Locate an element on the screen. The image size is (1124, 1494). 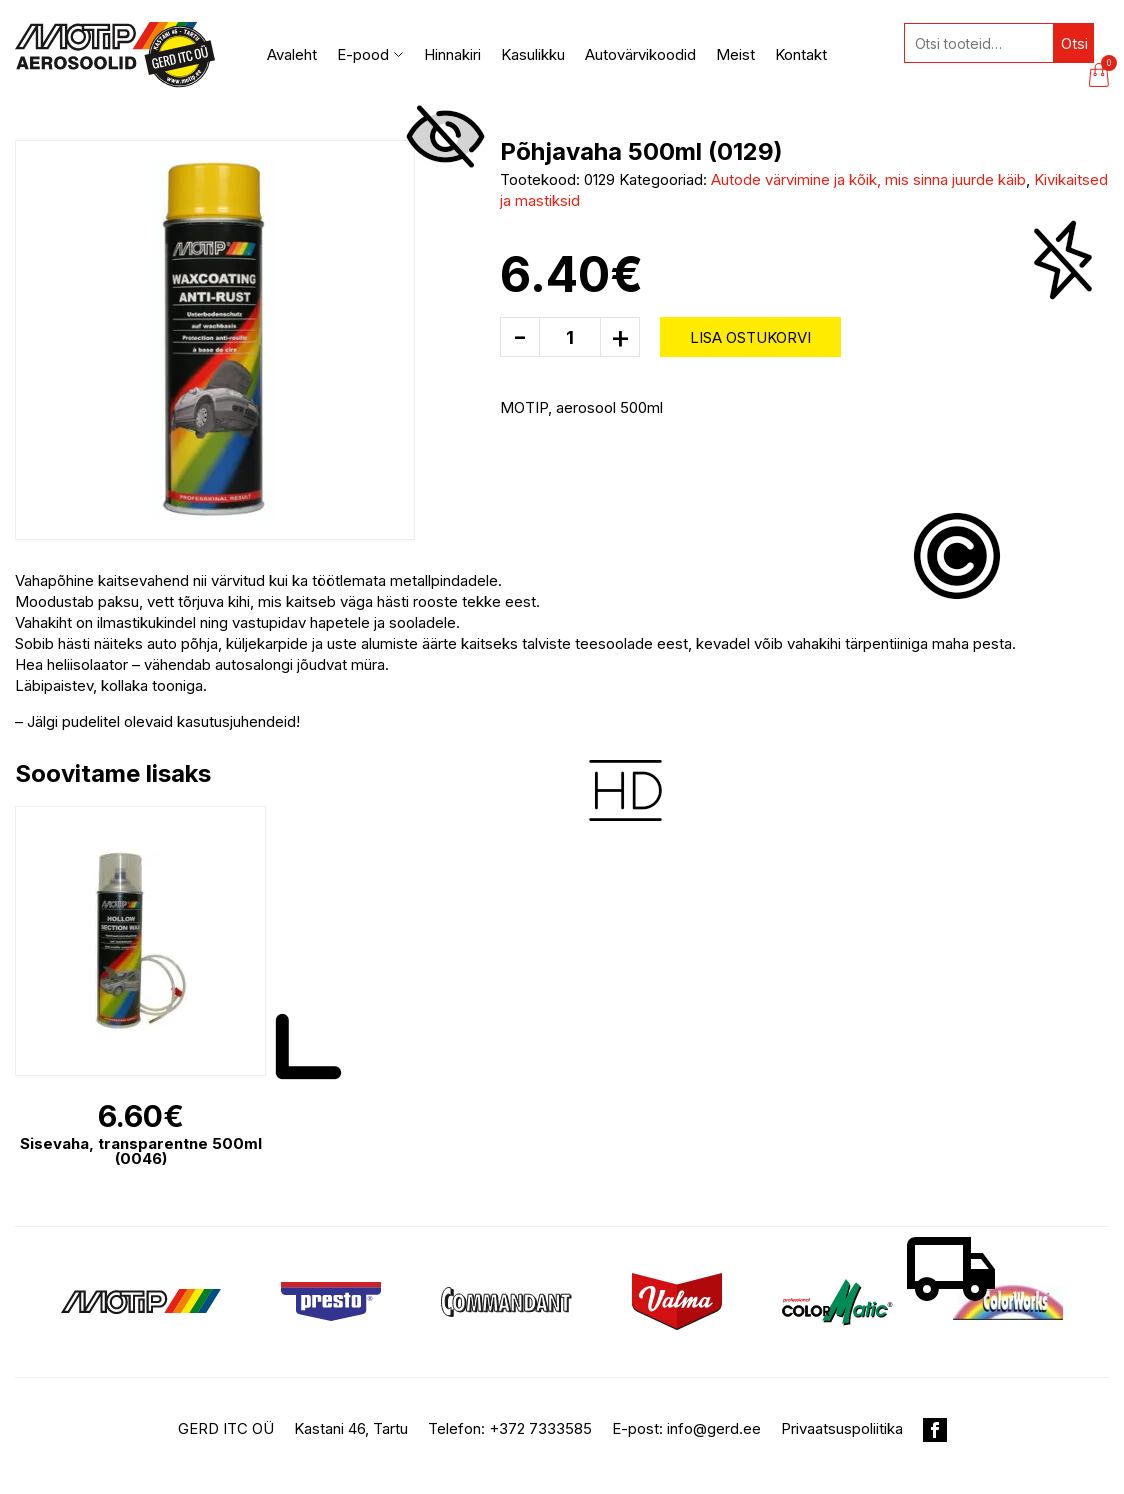
hide password or sensitive content is located at coordinates (445, 136).